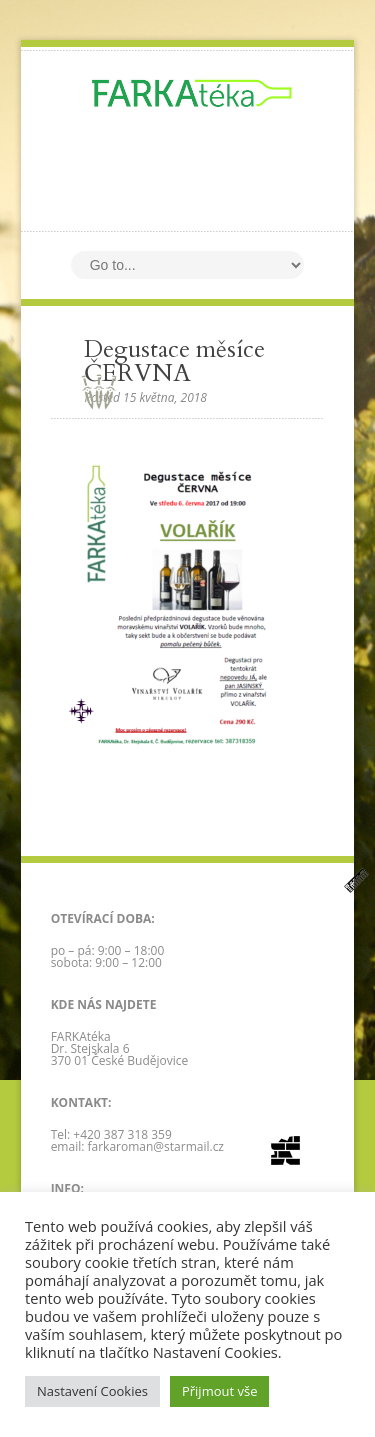 The height and width of the screenshot is (1437, 375). What do you see at coordinates (285, 1150) in the screenshot?
I see `indicates structural damage or destruction in gameplay` at bounding box center [285, 1150].